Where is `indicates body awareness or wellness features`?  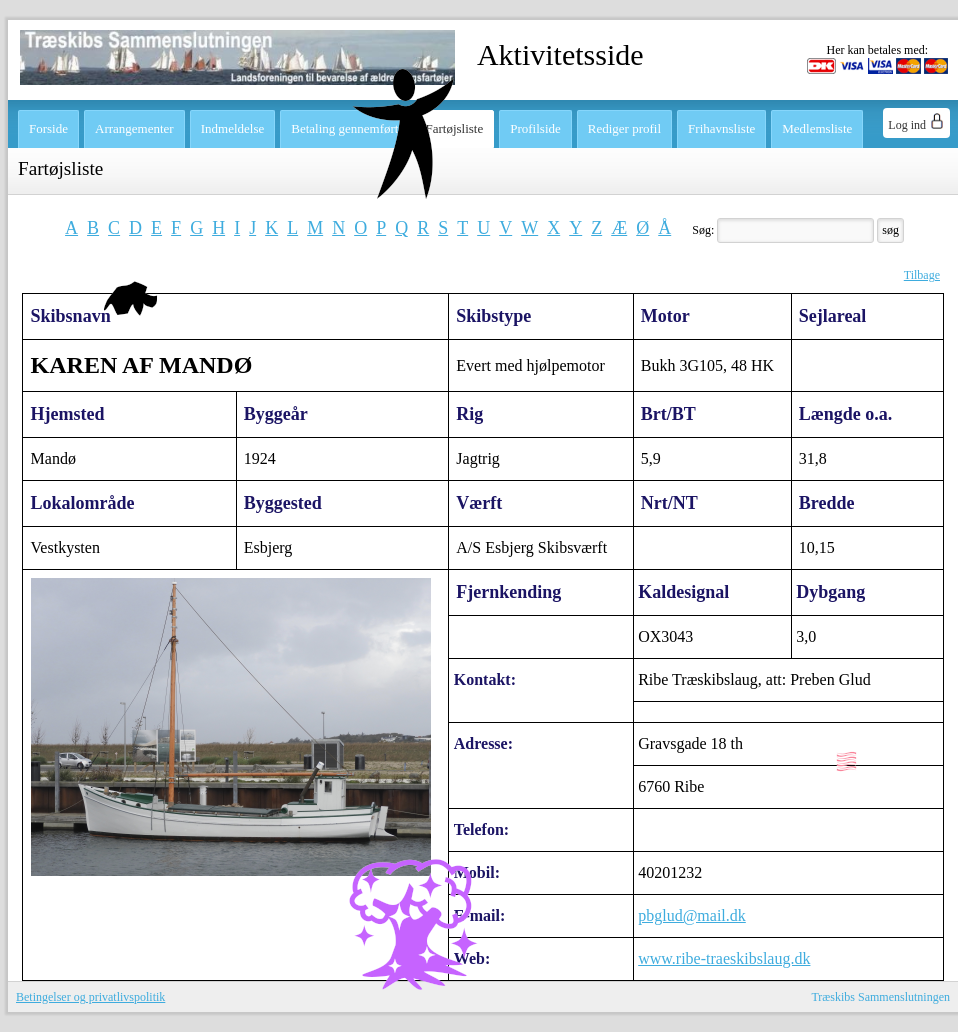 indicates body awareness or wellness features is located at coordinates (404, 134).